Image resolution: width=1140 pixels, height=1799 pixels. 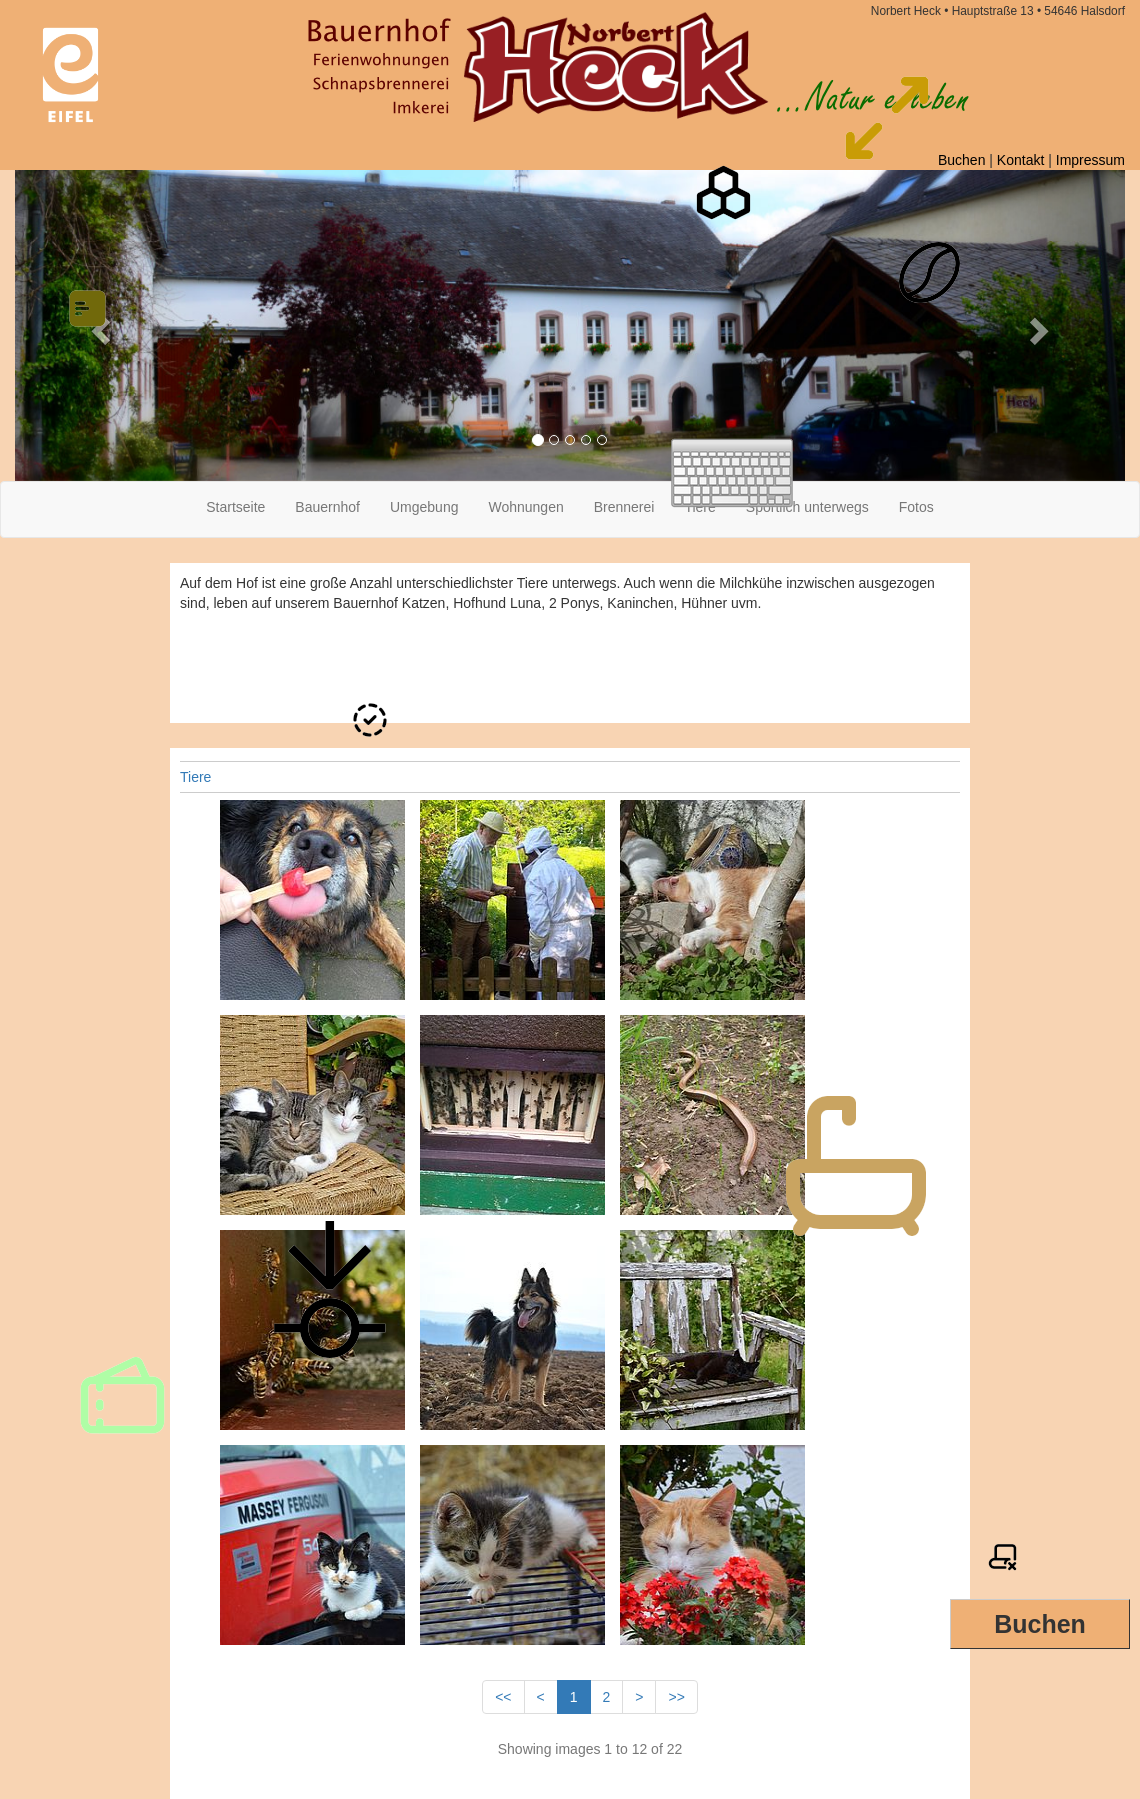 What do you see at coordinates (887, 118) in the screenshot?
I see `expand to fullscreen mode` at bounding box center [887, 118].